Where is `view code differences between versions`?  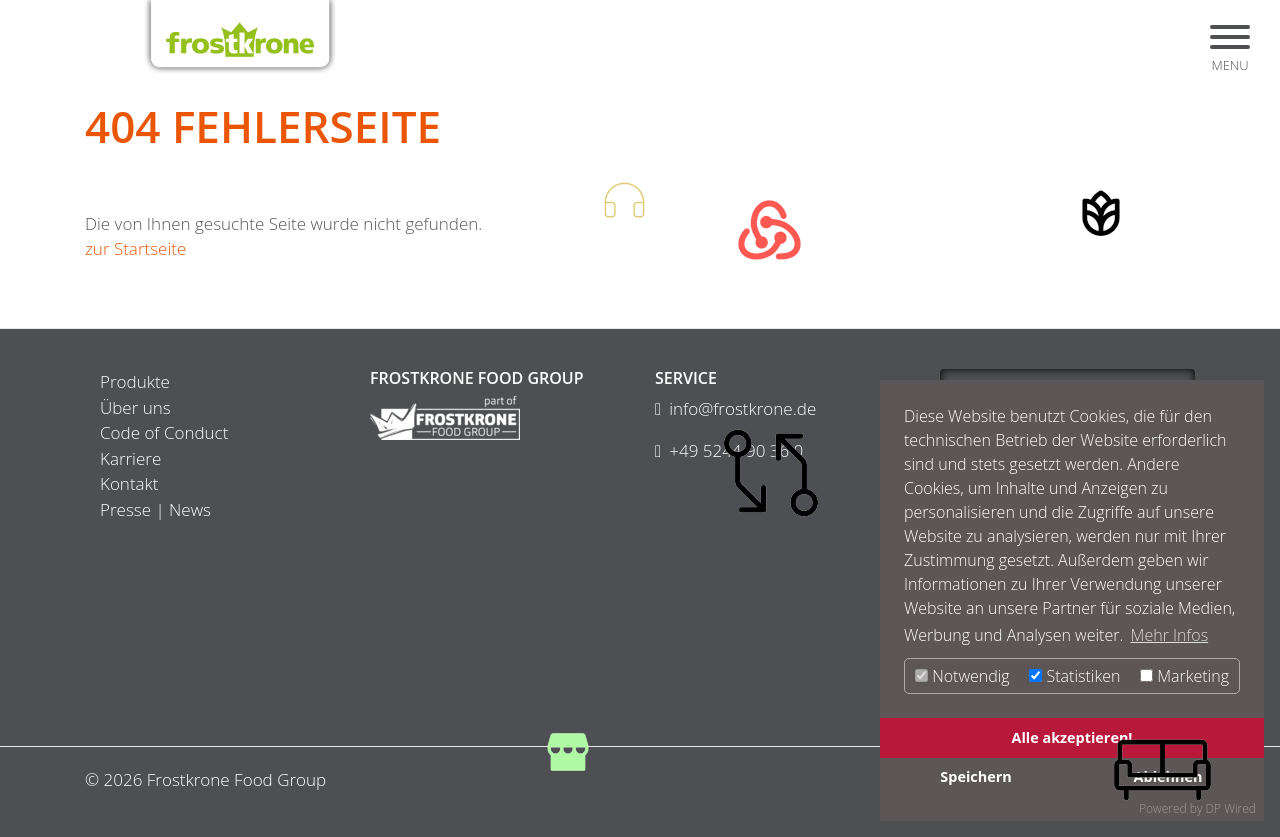
view code differences between versions is located at coordinates (771, 473).